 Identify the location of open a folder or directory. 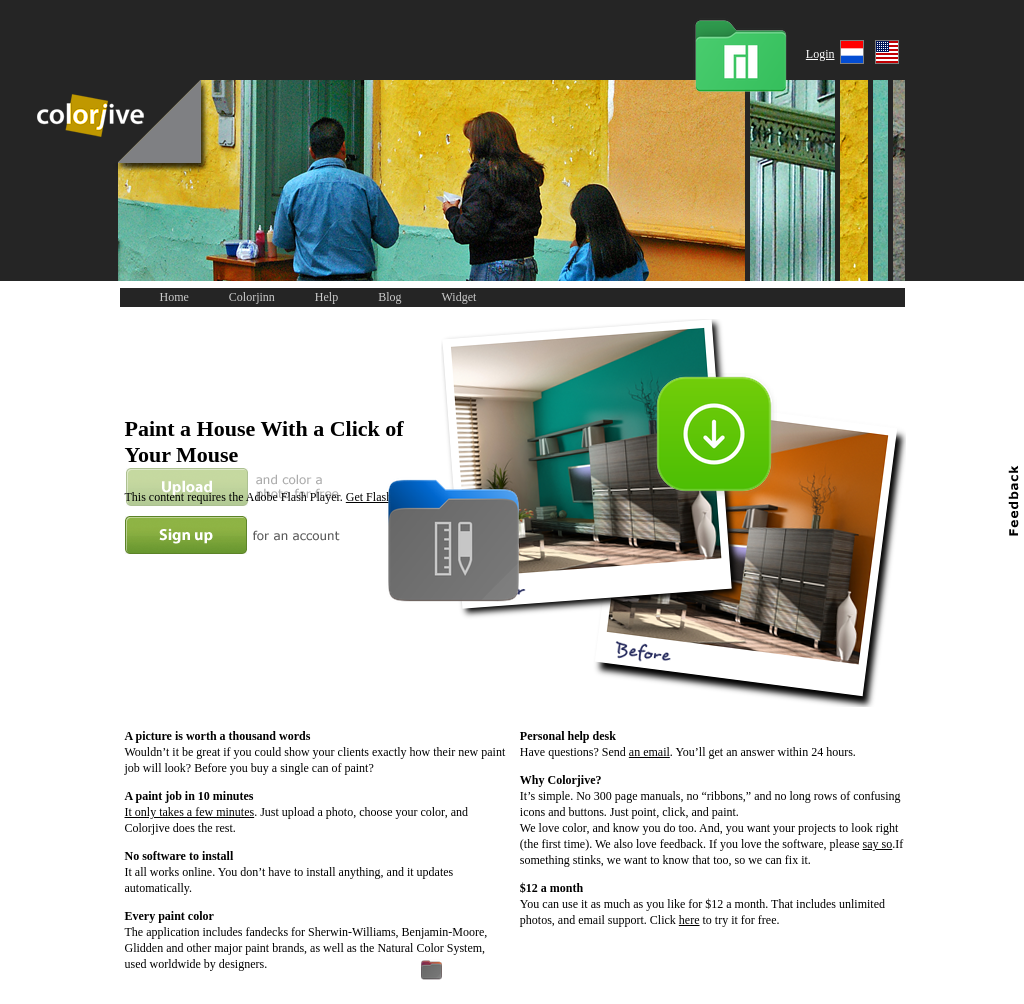
(431, 969).